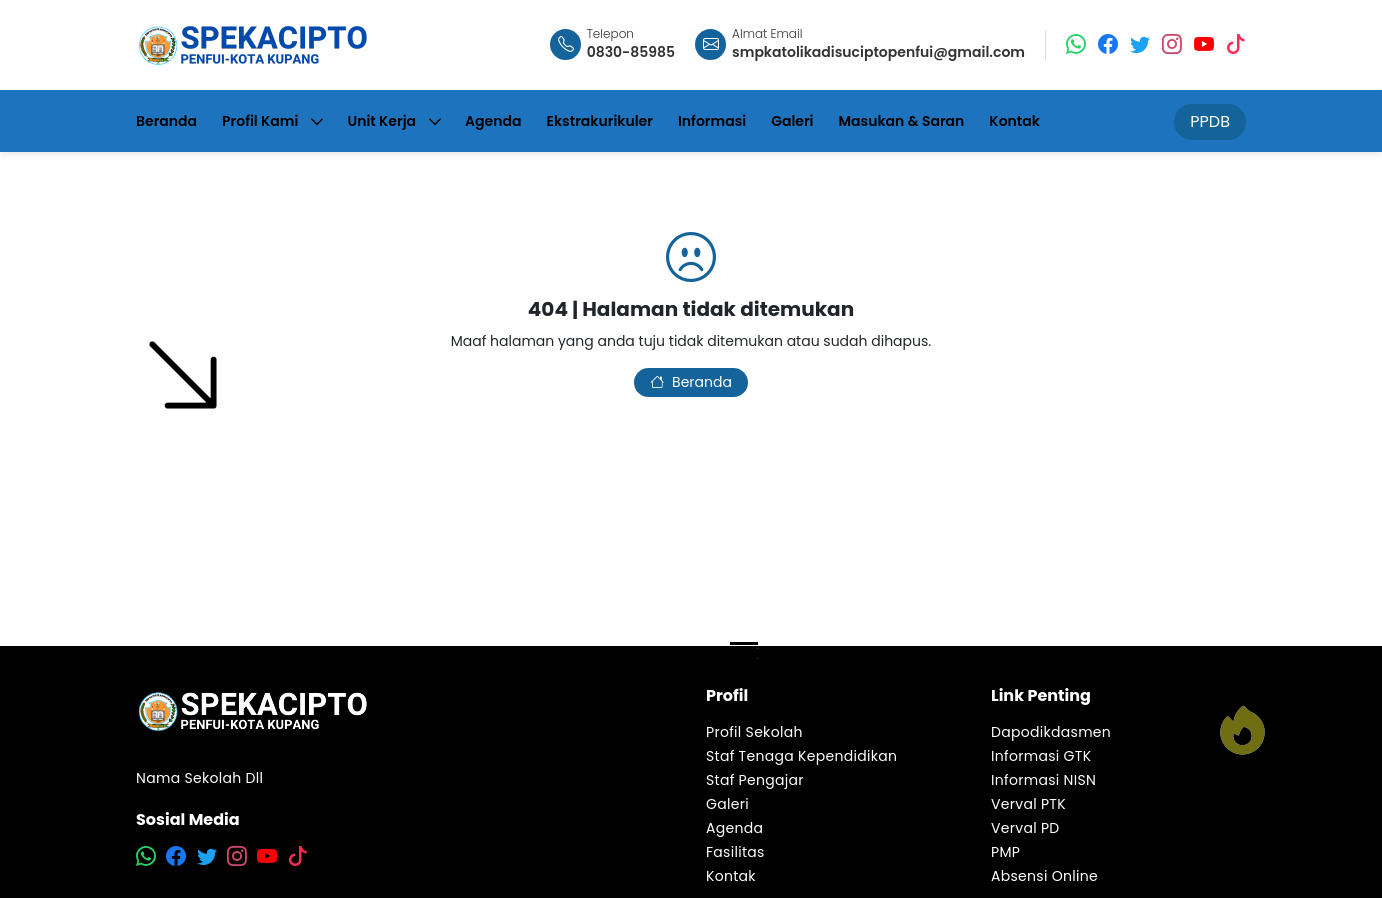 This screenshot has height=898, width=1382. Describe the element at coordinates (744, 653) in the screenshot. I see `switch to day view in calendar` at that location.